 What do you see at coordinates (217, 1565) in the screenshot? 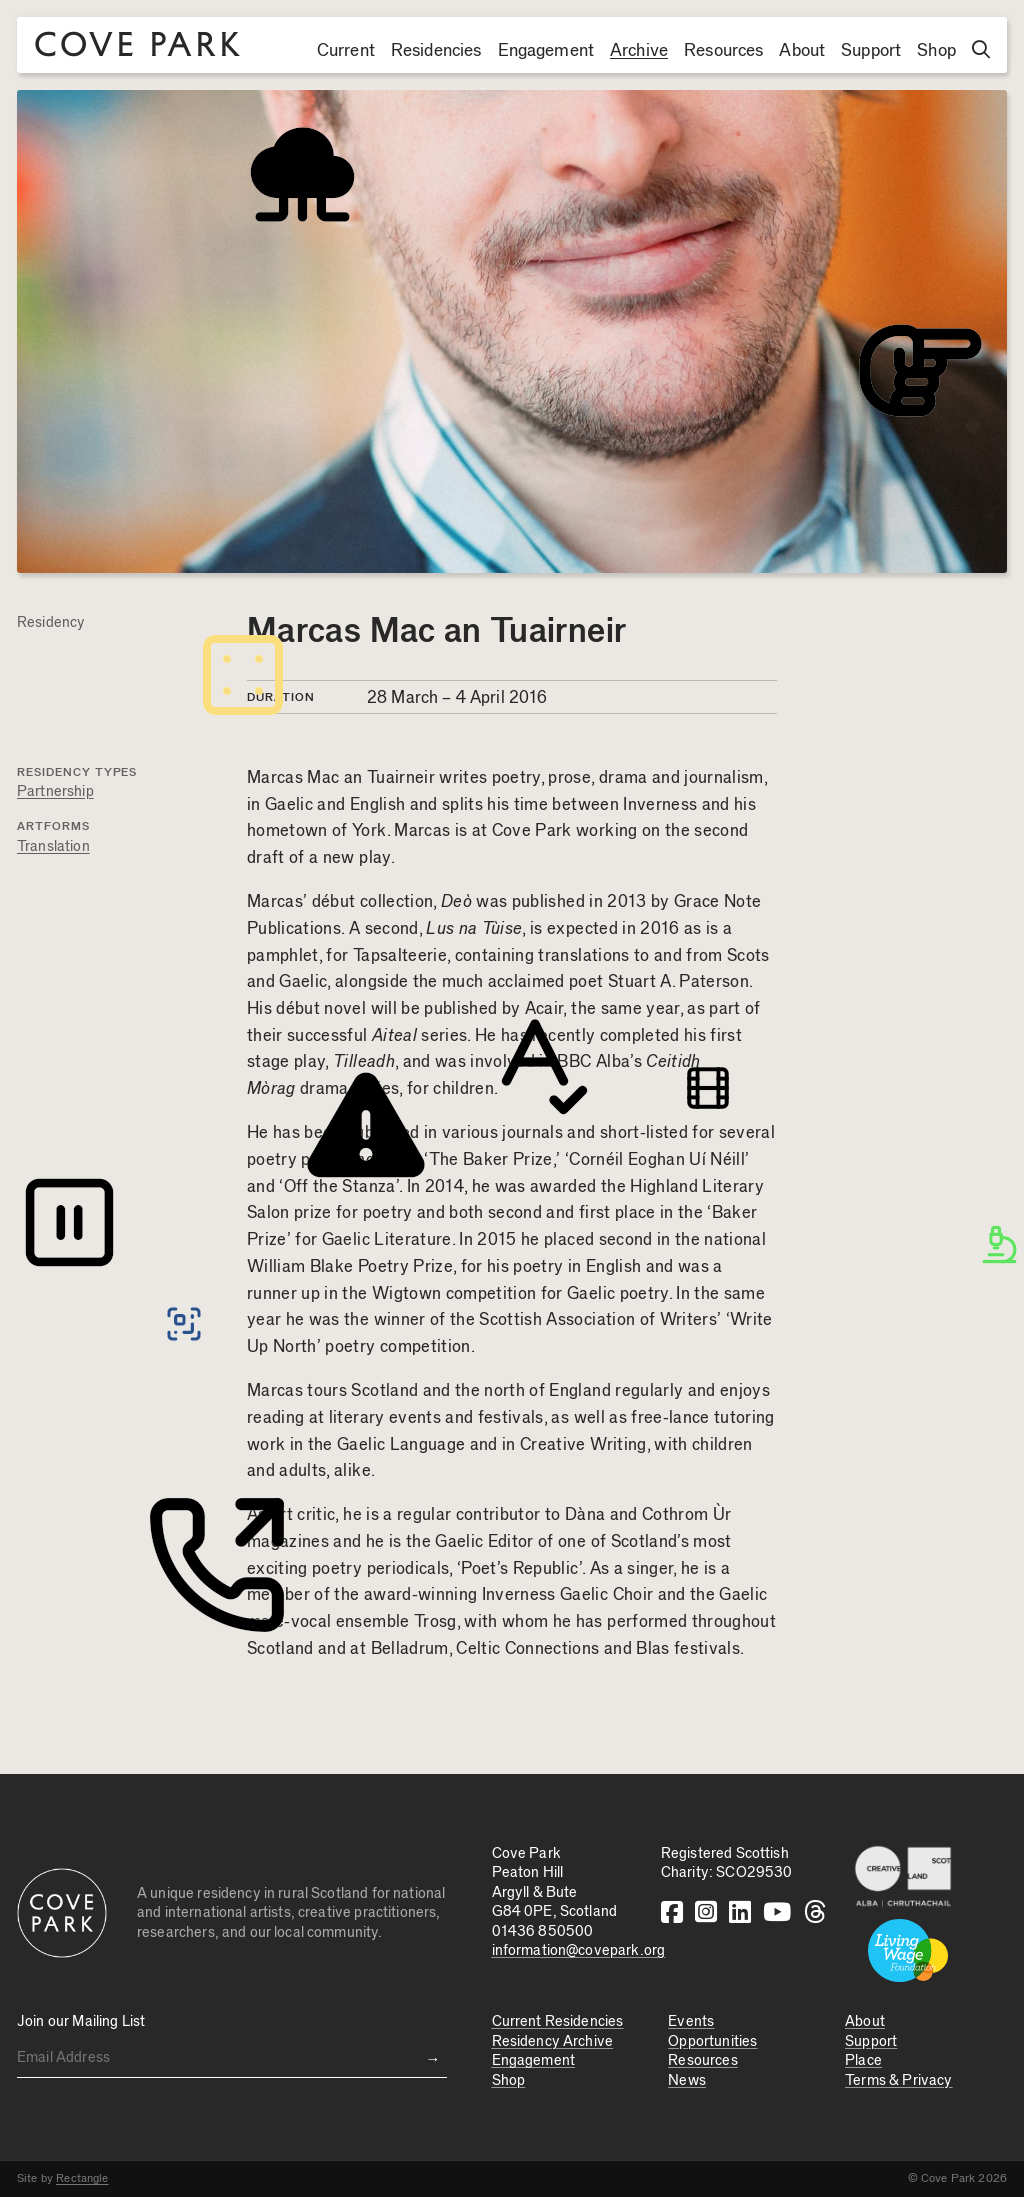
I see `make an outgoing call` at bounding box center [217, 1565].